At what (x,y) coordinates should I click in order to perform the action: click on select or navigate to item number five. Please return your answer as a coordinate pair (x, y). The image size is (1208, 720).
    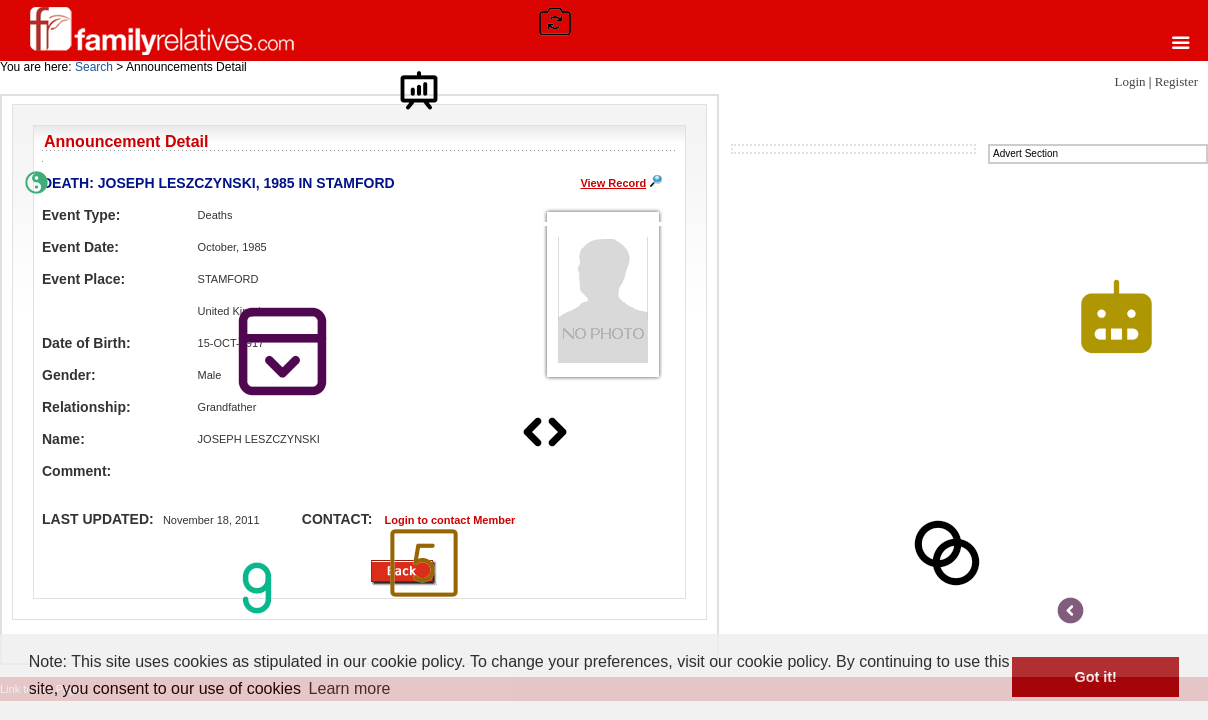
    Looking at the image, I should click on (424, 563).